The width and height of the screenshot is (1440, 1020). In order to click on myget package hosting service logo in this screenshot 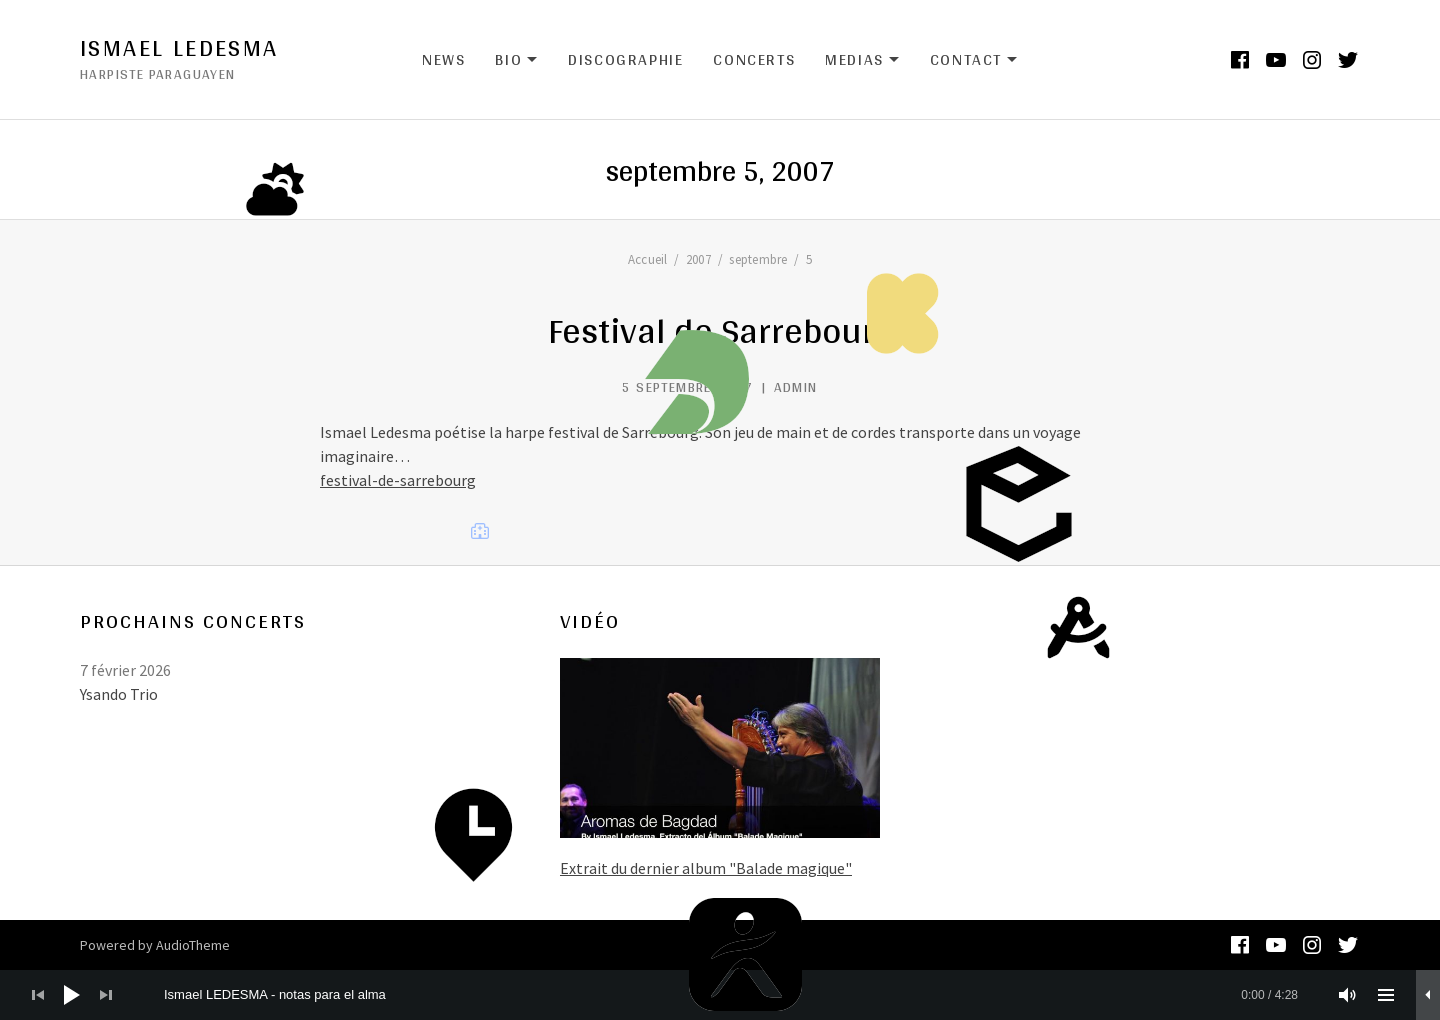, I will do `click(1019, 504)`.